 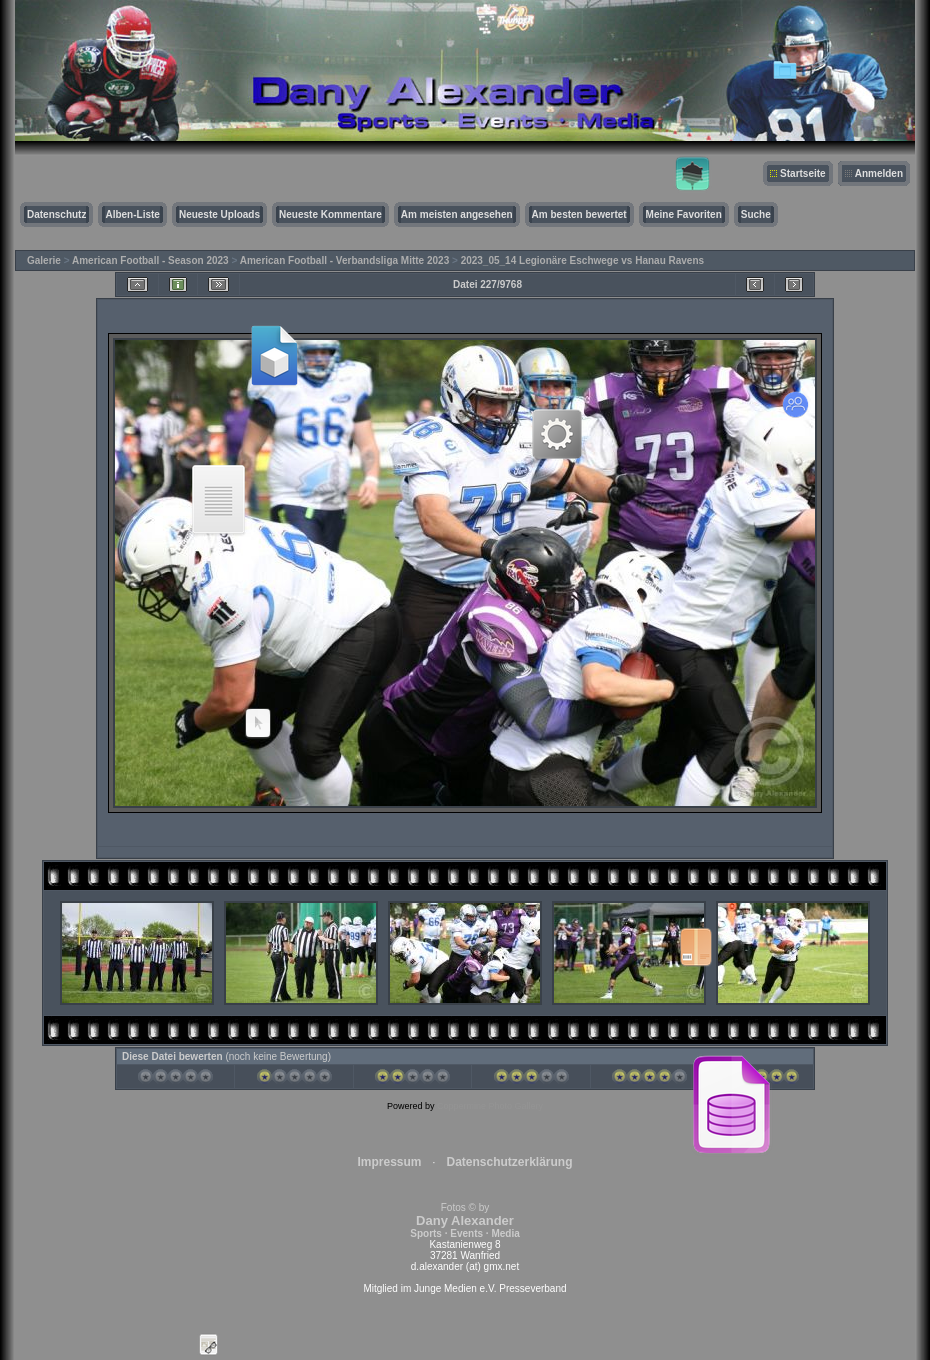 I want to click on cursor image file type, so click(x=258, y=723).